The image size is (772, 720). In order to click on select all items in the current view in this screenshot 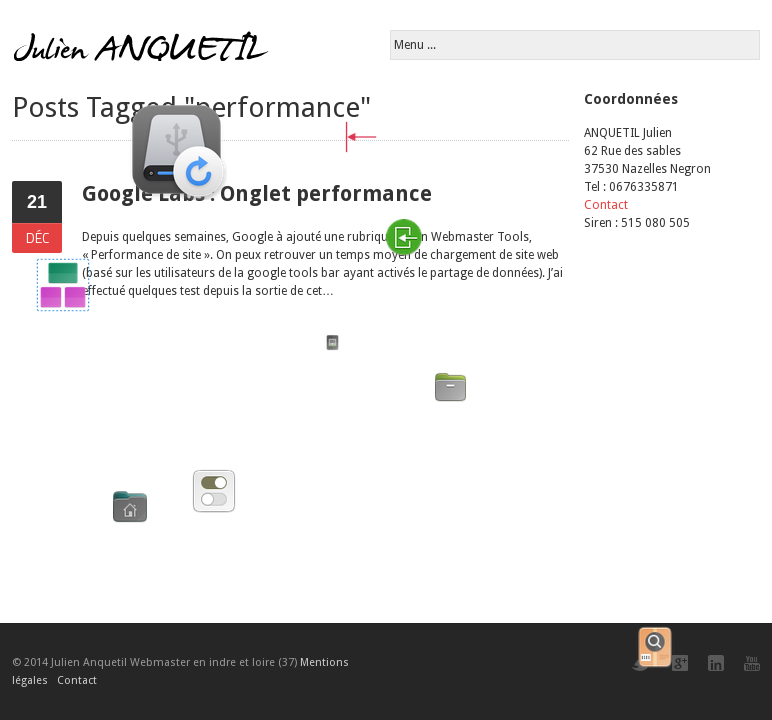, I will do `click(63, 285)`.